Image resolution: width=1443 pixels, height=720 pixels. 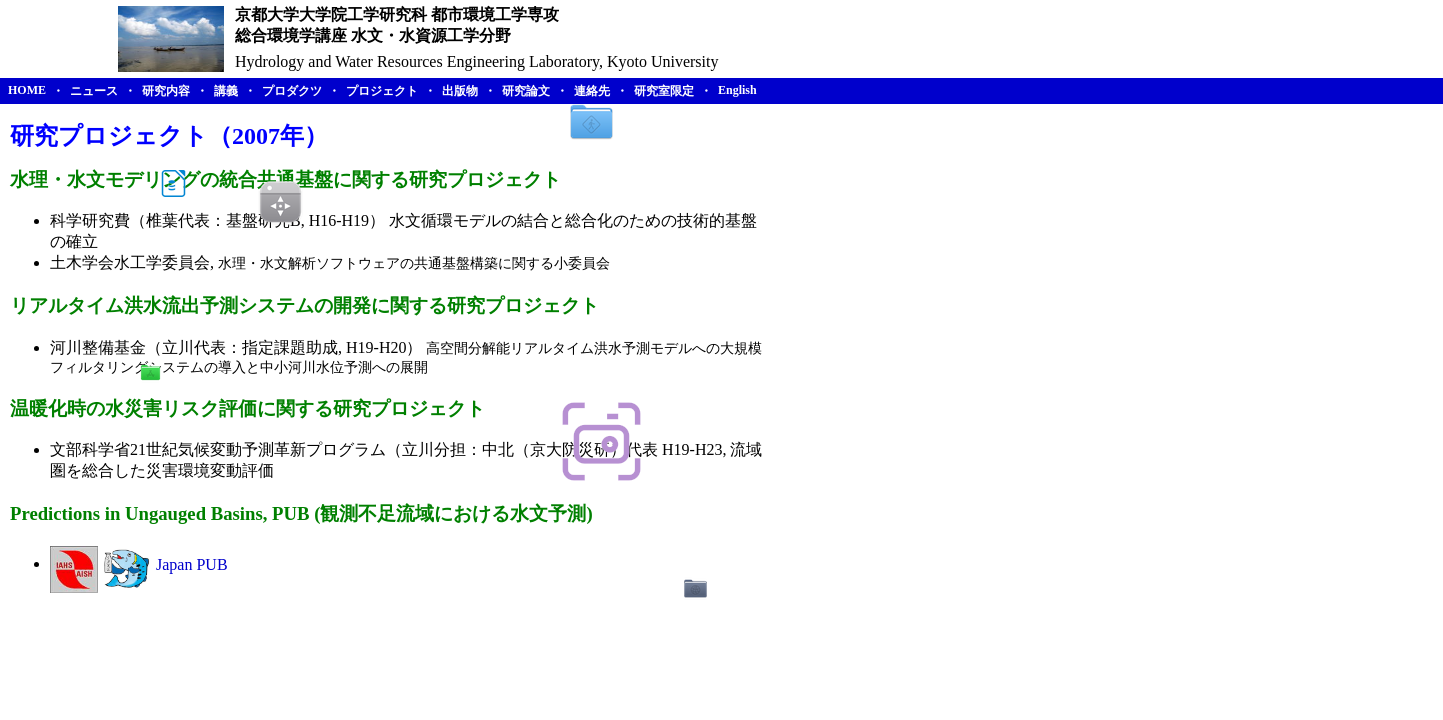 I want to click on window movement and positioning preferences, so click(x=280, y=202).